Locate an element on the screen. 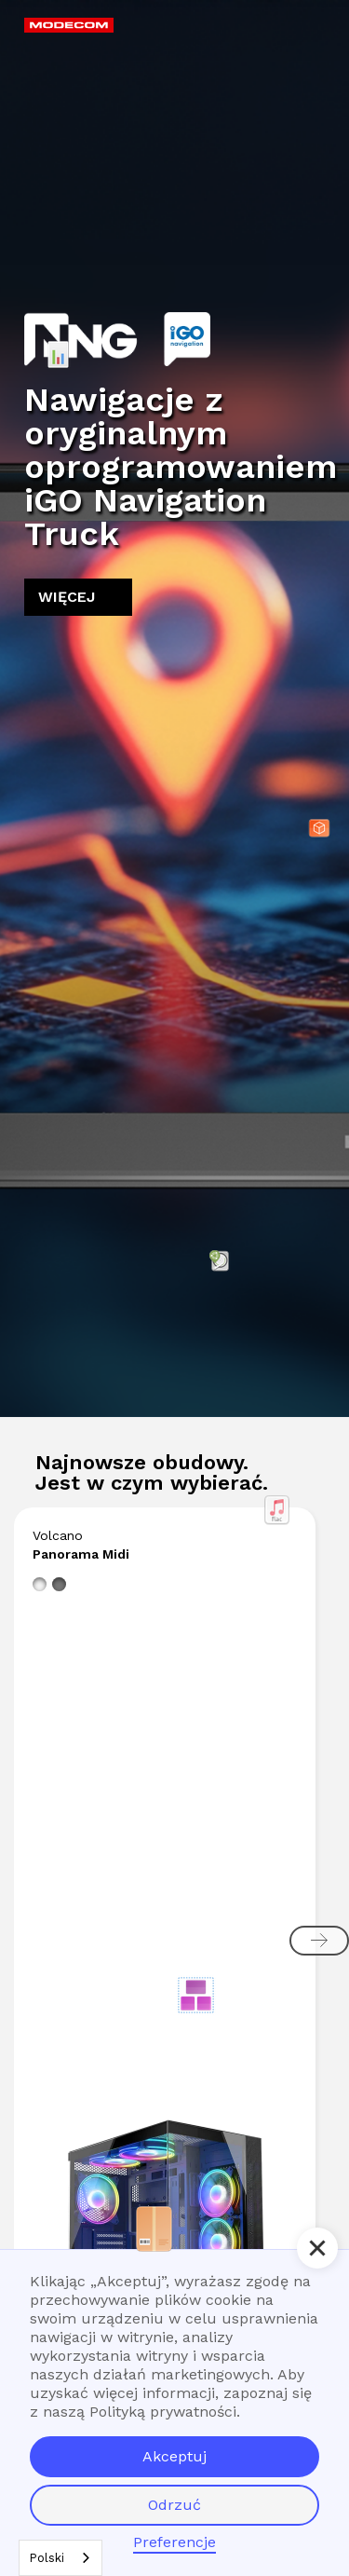 The width and height of the screenshot is (349, 2576). open or install a debian software package is located at coordinates (154, 2228).